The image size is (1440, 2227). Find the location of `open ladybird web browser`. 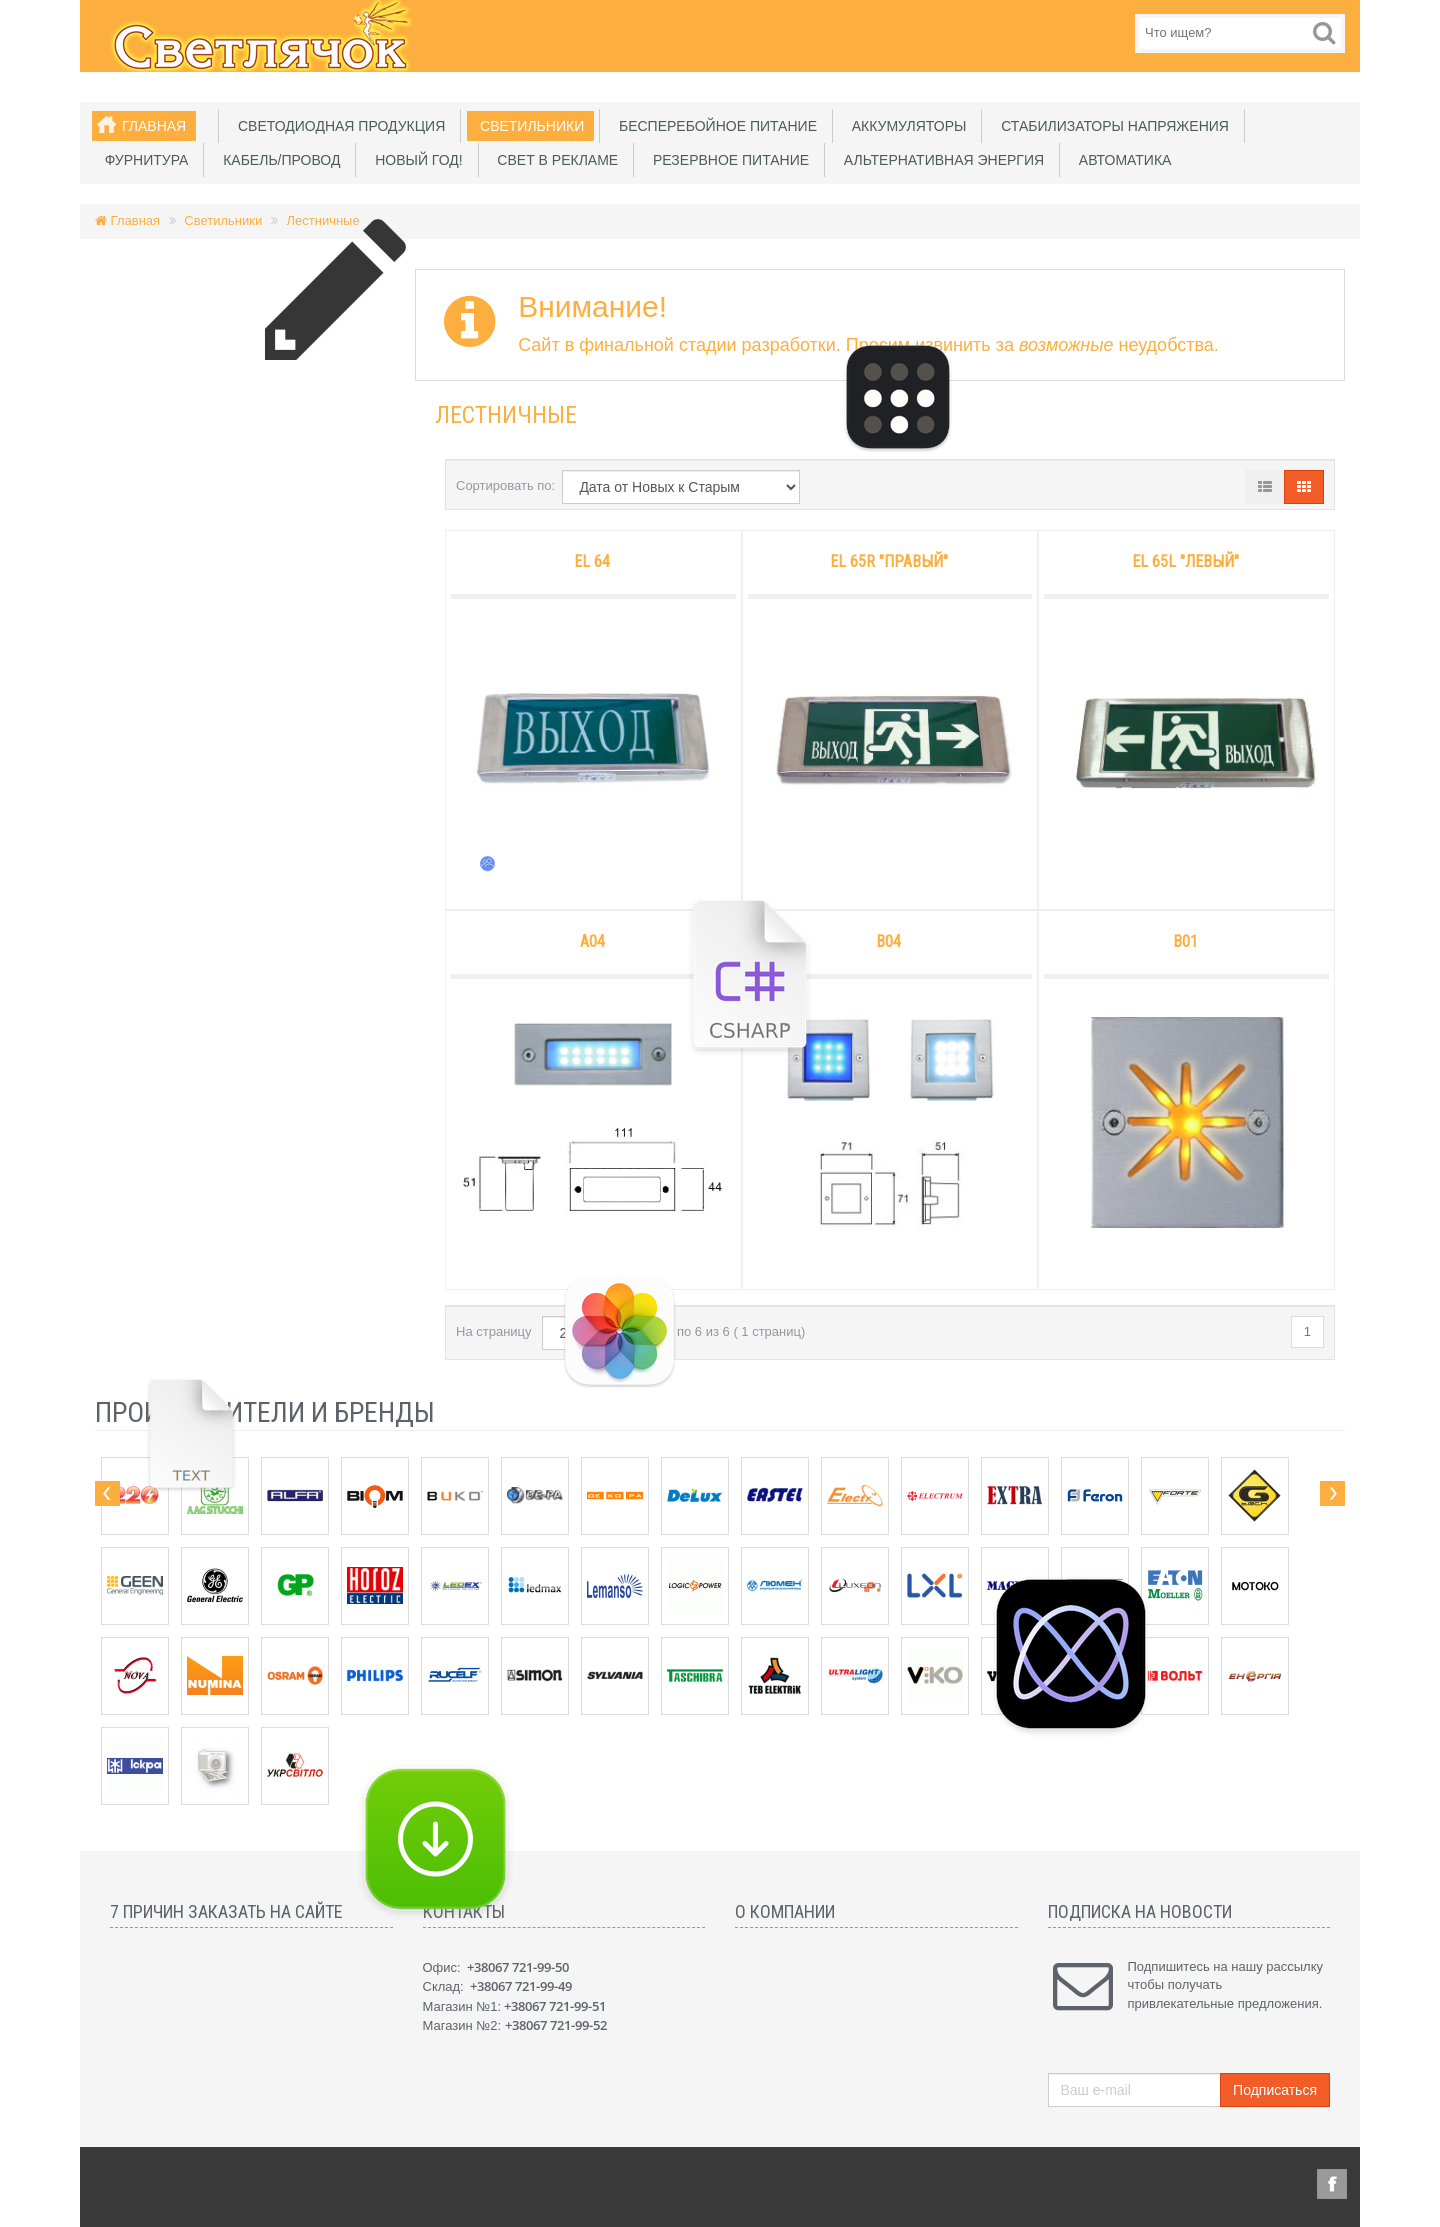

open ladybird web browser is located at coordinates (1071, 1654).